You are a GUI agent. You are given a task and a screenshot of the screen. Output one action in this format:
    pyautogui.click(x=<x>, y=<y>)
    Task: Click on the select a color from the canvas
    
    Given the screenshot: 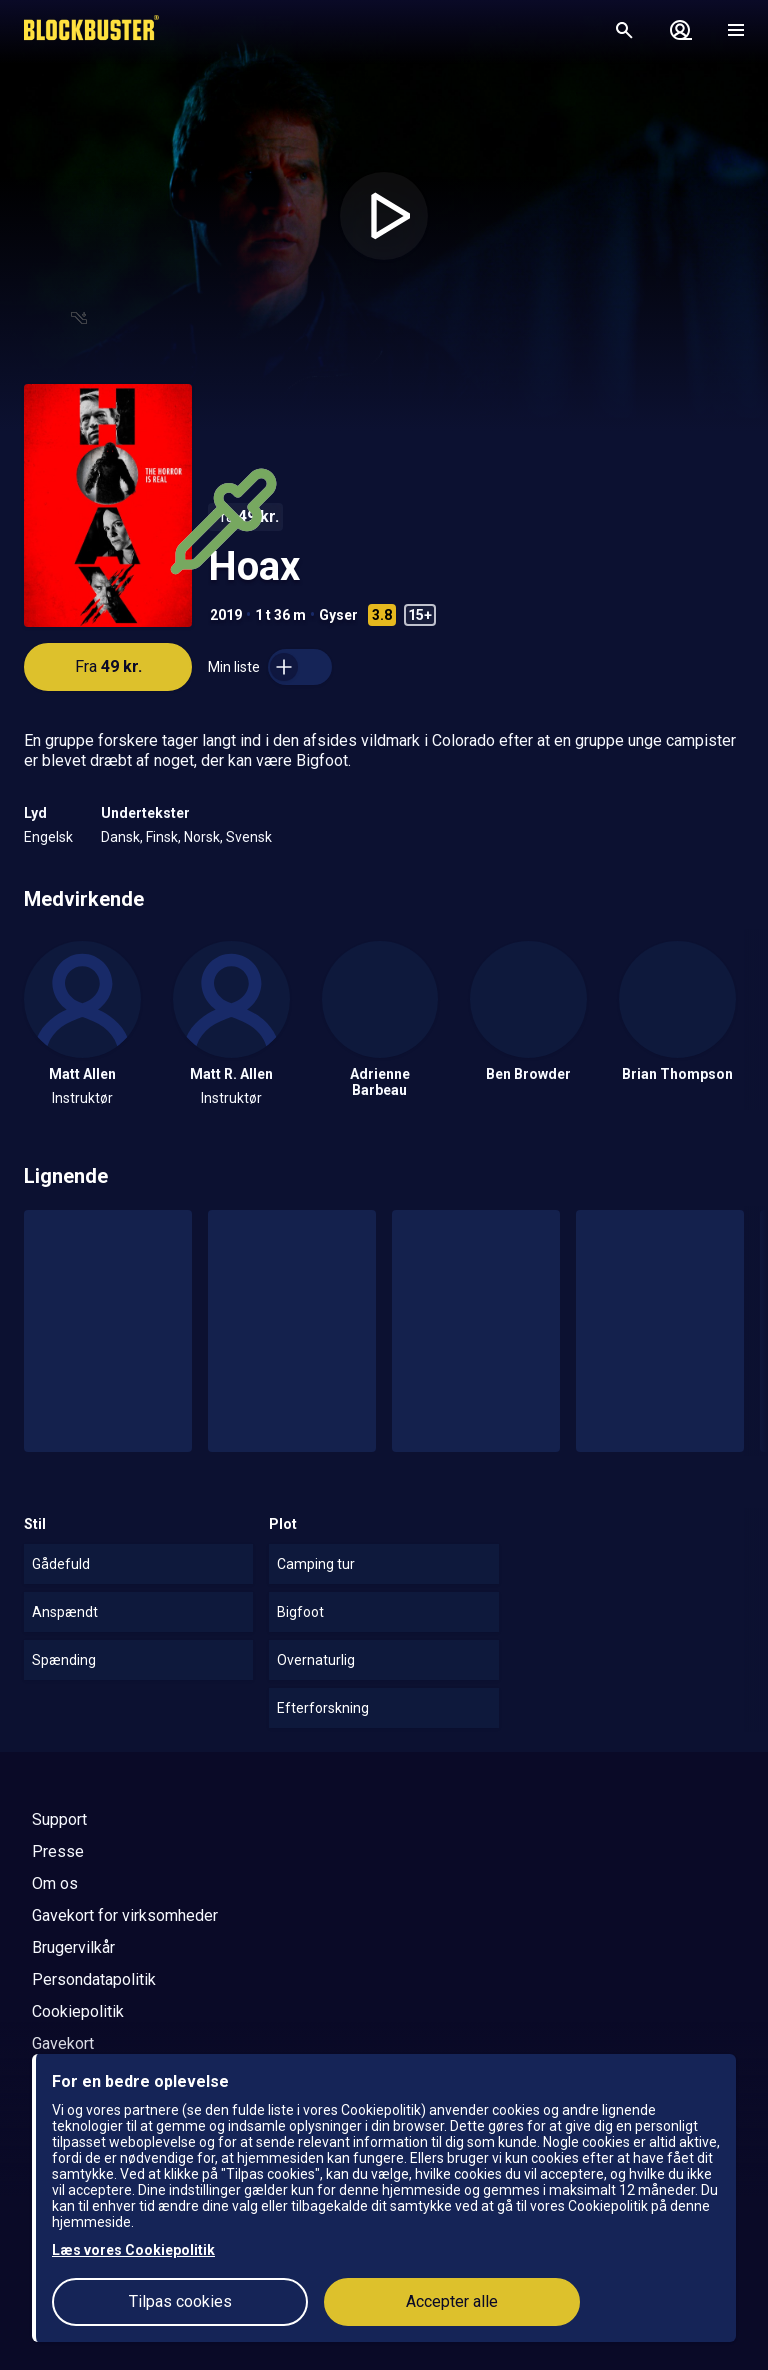 What is the action you would take?
    pyautogui.click(x=223, y=521)
    